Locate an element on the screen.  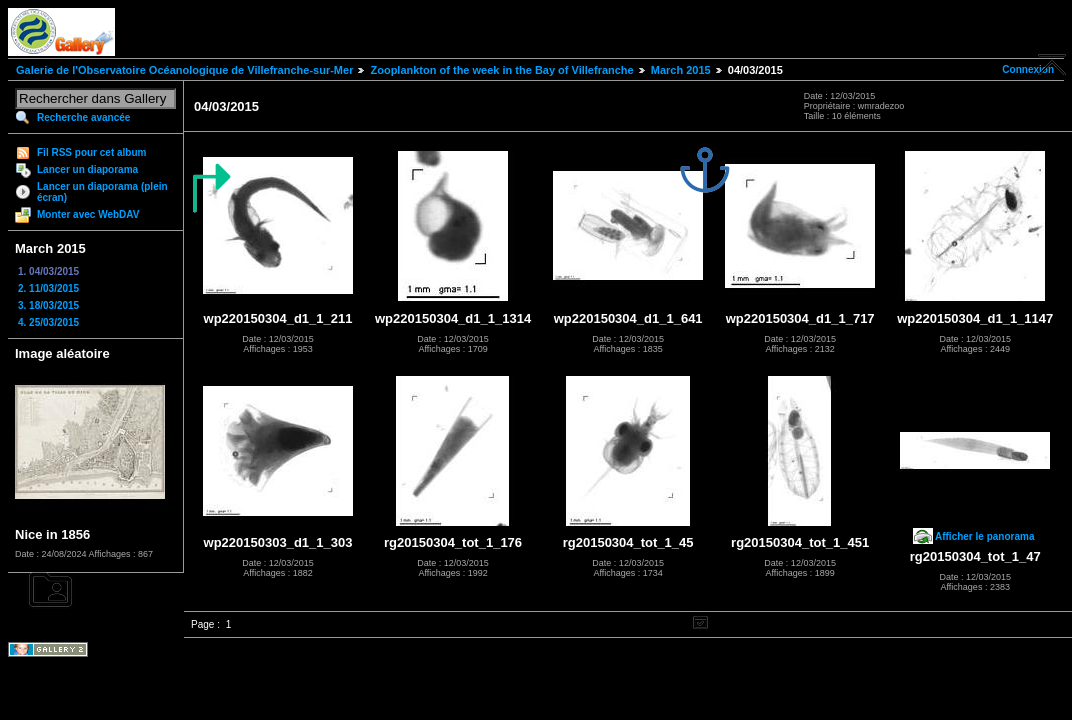
collapse or minimize a section is located at coordinates (1052, 64).